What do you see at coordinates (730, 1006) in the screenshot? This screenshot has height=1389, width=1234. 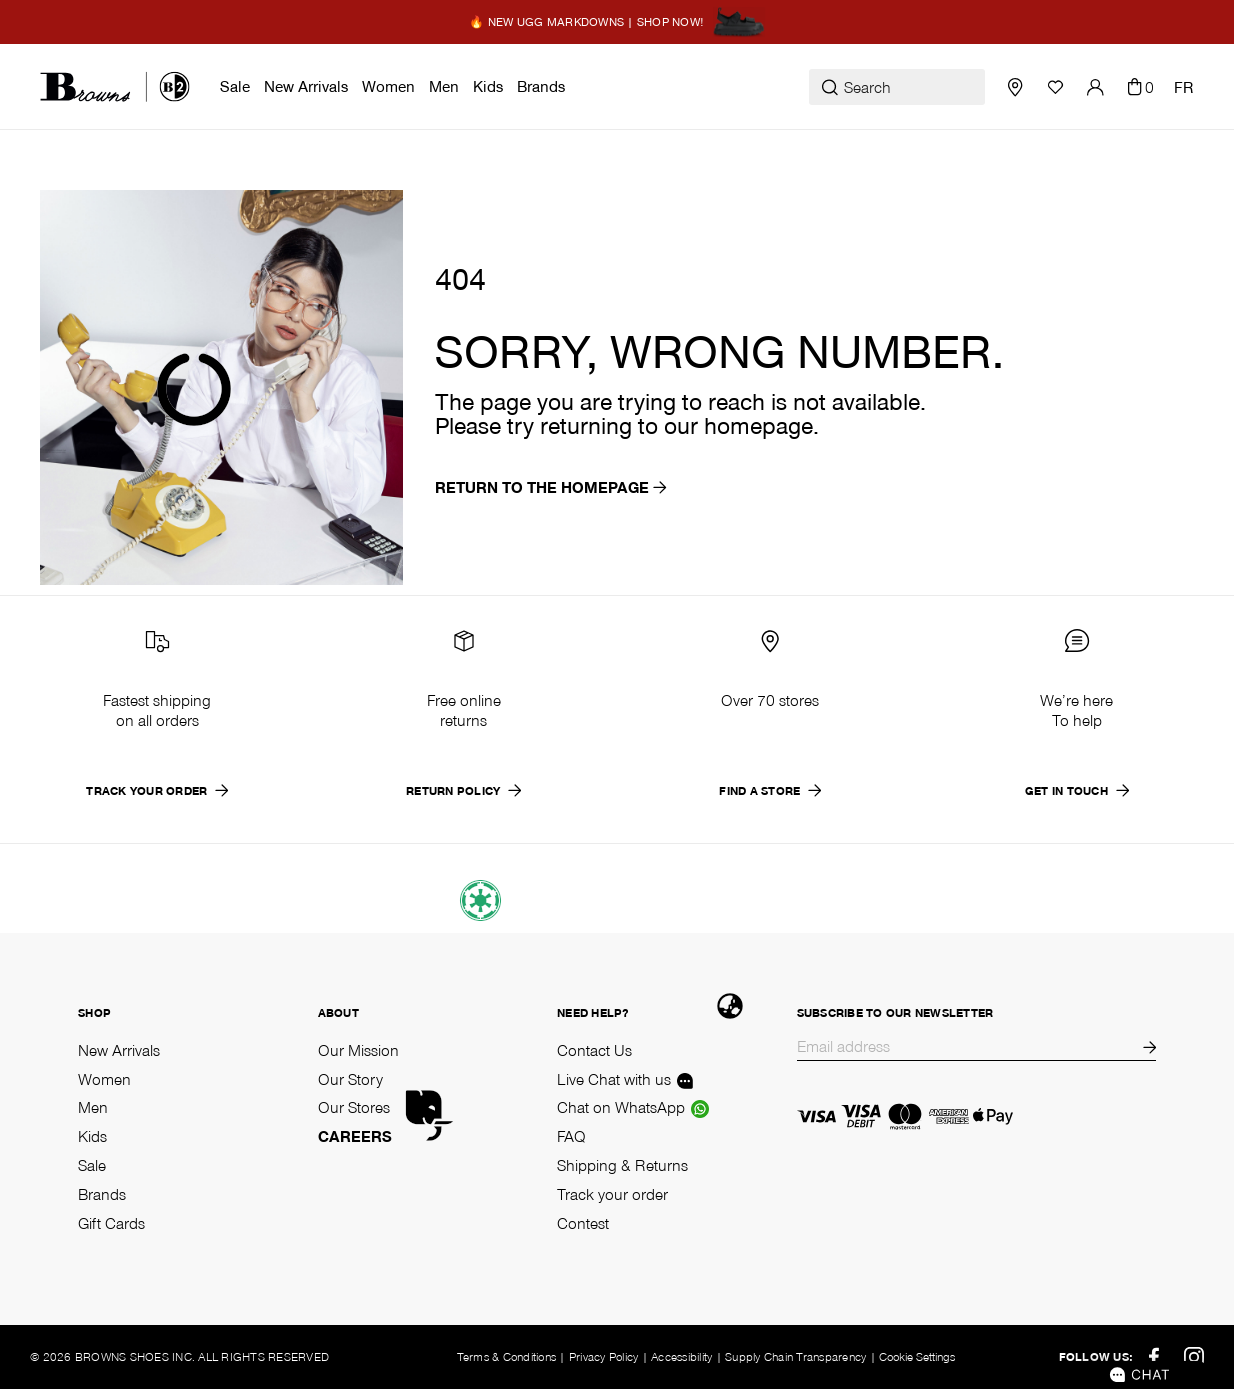 I see `view asia-pacific region settings` at bounding box center [730, 1006].